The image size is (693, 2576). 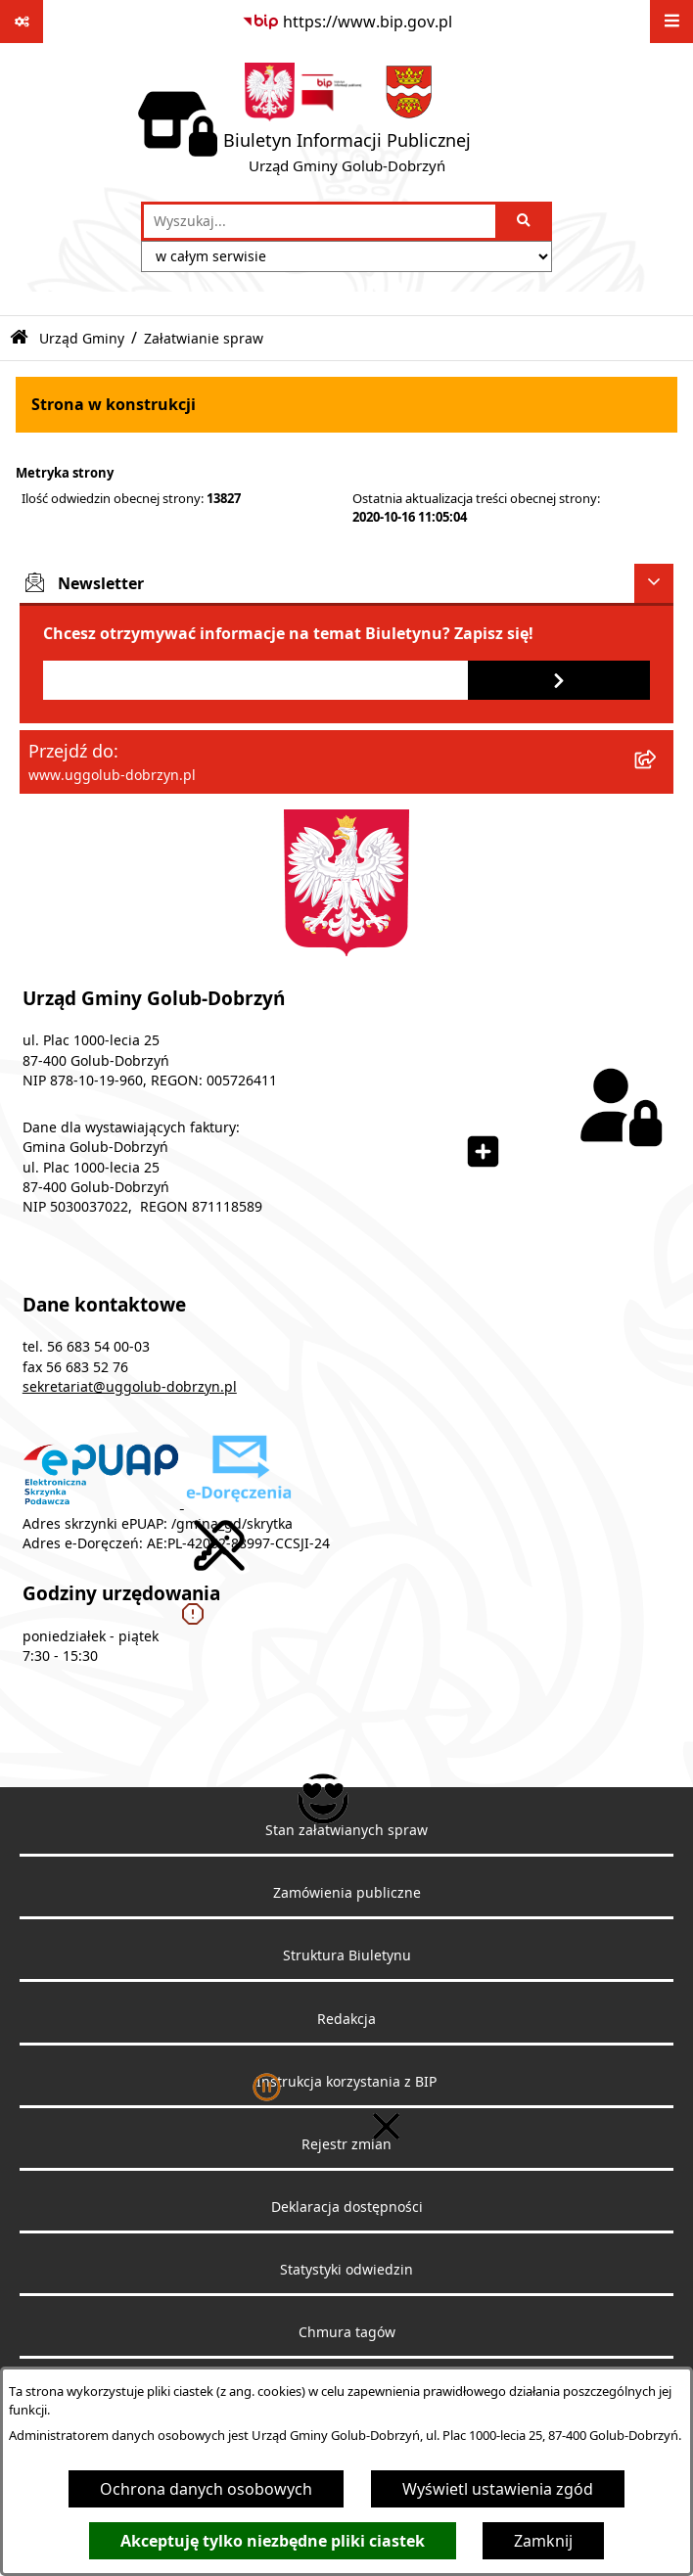 I want to click on access denied or authentication disabled, so click(x=219, y=1545).